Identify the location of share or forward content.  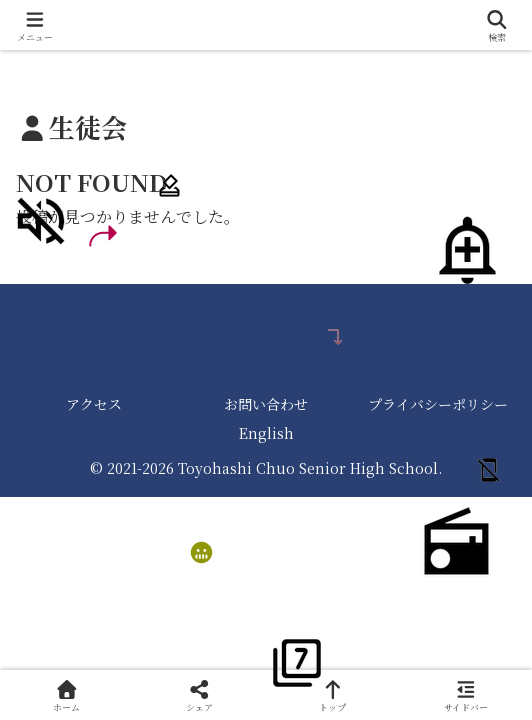
(103, 236).